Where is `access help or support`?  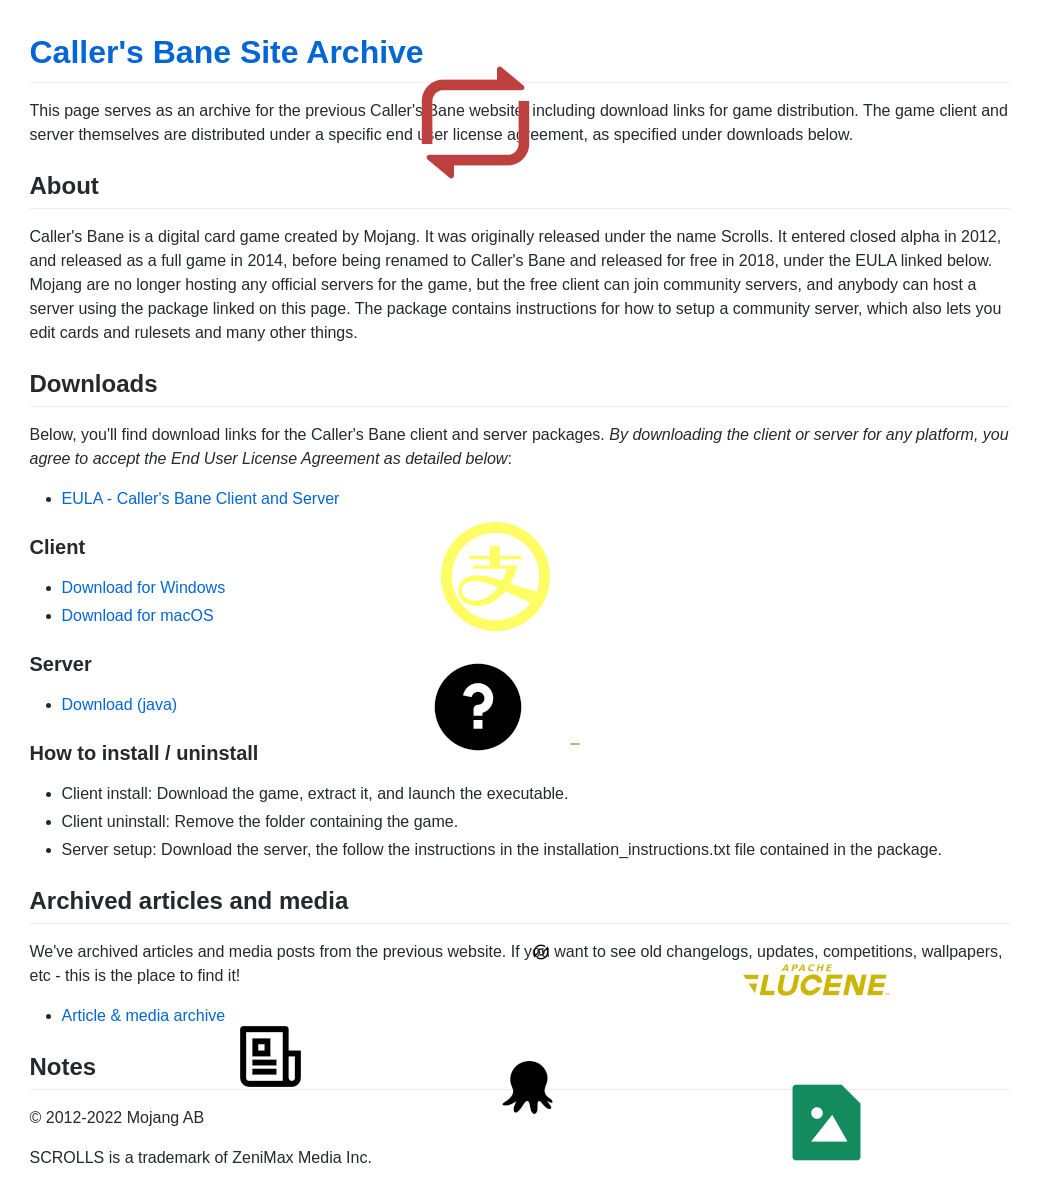 access help or support is located at coordinates (478, 707).